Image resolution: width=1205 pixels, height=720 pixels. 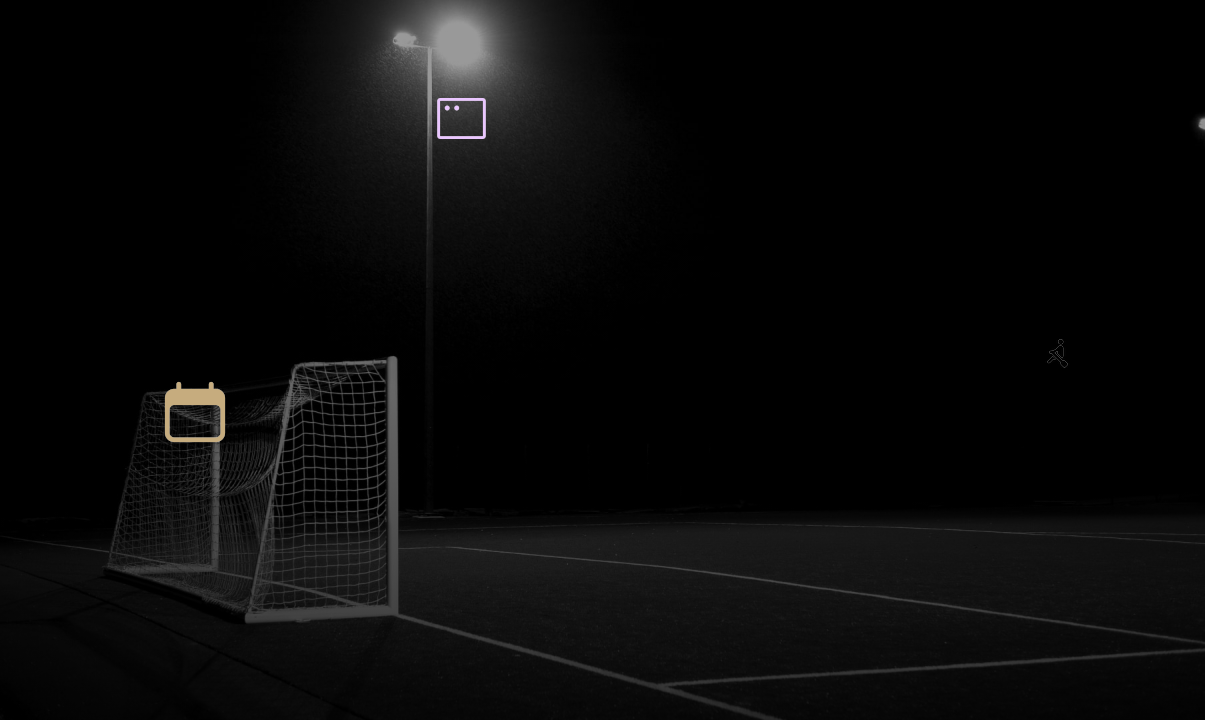 What do you see at coordinates (1057, 353) in the screenshot?
I see `access rowing or kayaking activities` at bounding box center [1057, 353].